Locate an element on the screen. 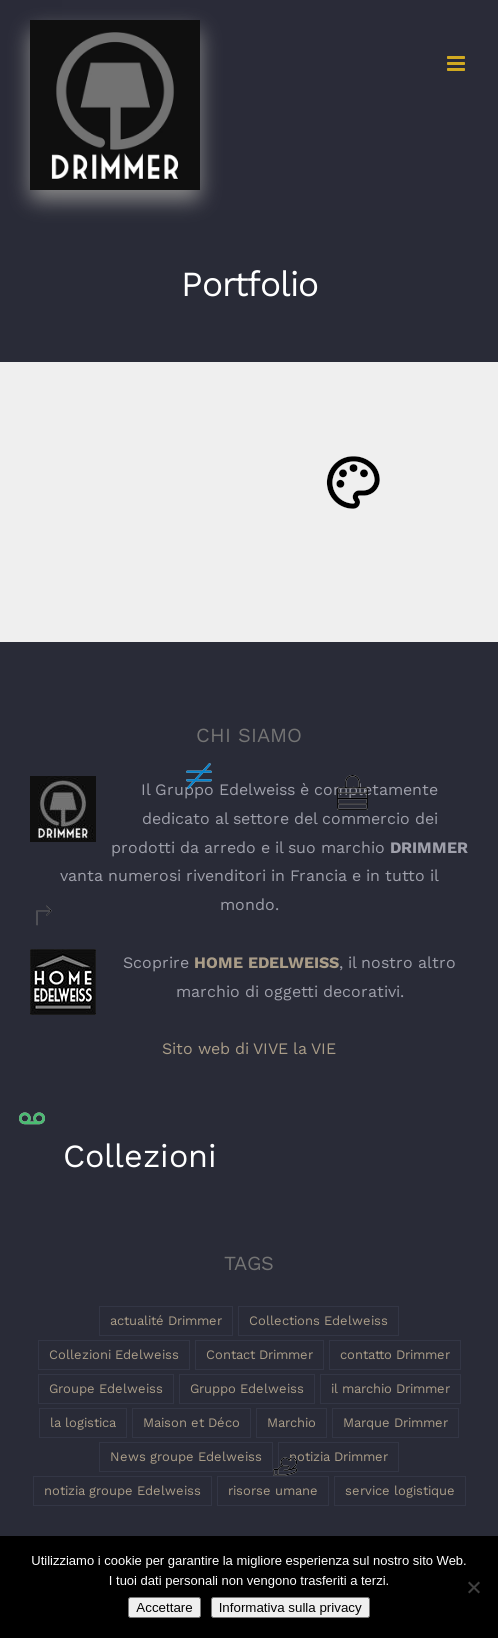  customize theme or color settings is located at coordinates (353, 482).